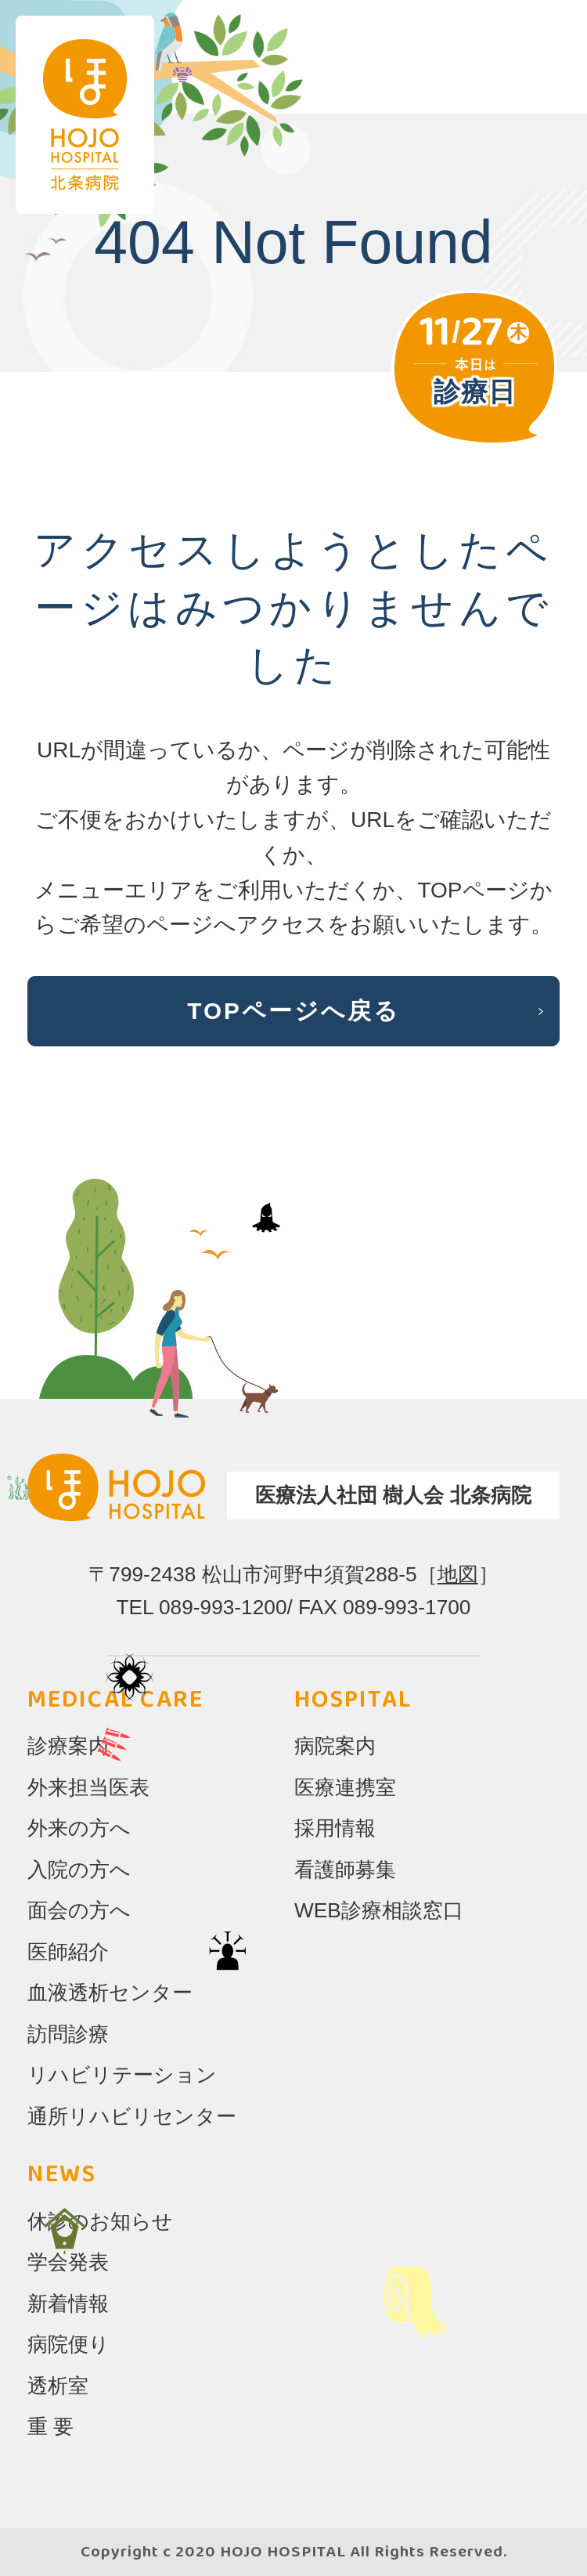 The height and width of the screenshot is (2576, 587). Describe the element at coordinates (182, 74) in the screenshot. I see `equip body armor` at that location.